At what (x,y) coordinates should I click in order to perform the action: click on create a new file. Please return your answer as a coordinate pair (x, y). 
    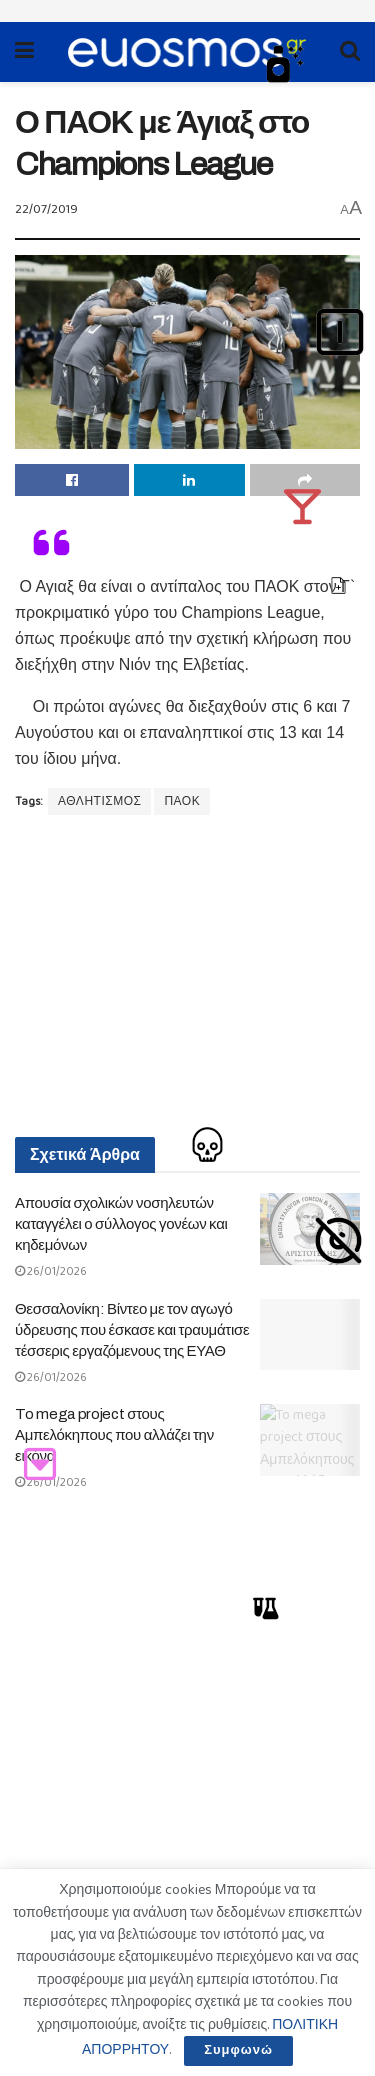
    Looking at the image, I should click on (338, 585).